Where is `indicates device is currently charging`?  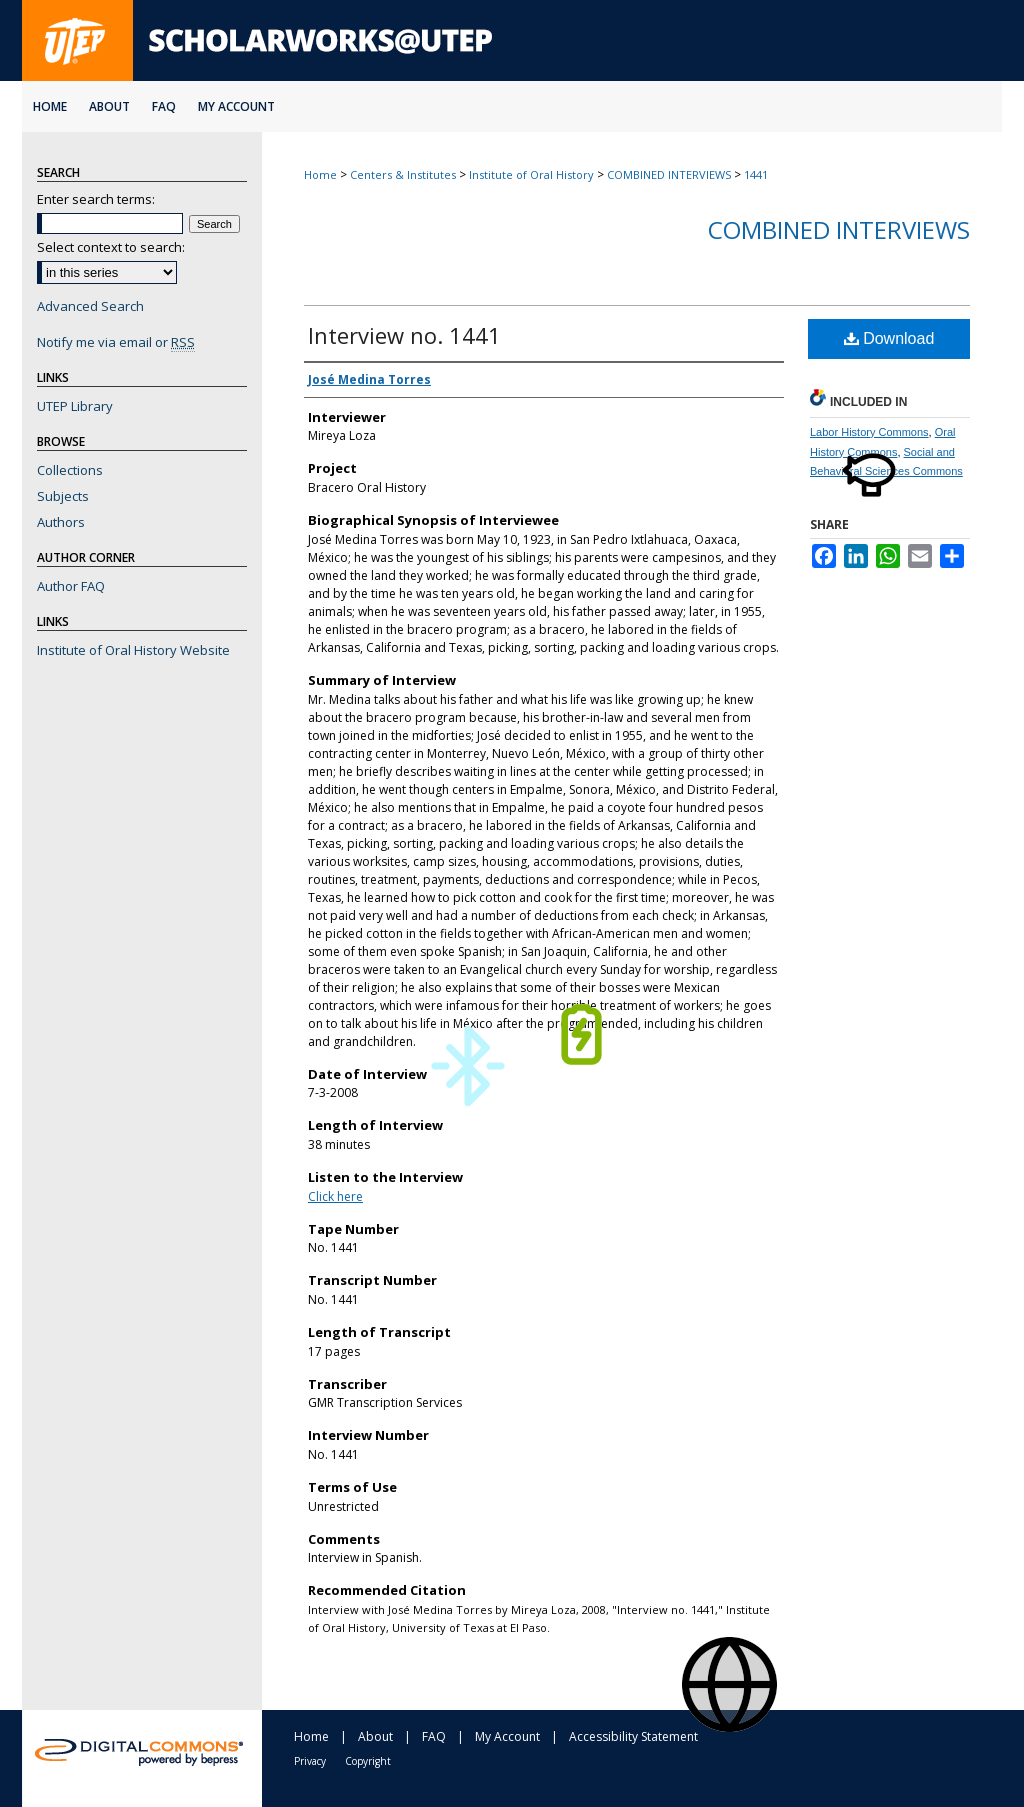 indicates device is currently charging is located at coordinates (581, 1034).